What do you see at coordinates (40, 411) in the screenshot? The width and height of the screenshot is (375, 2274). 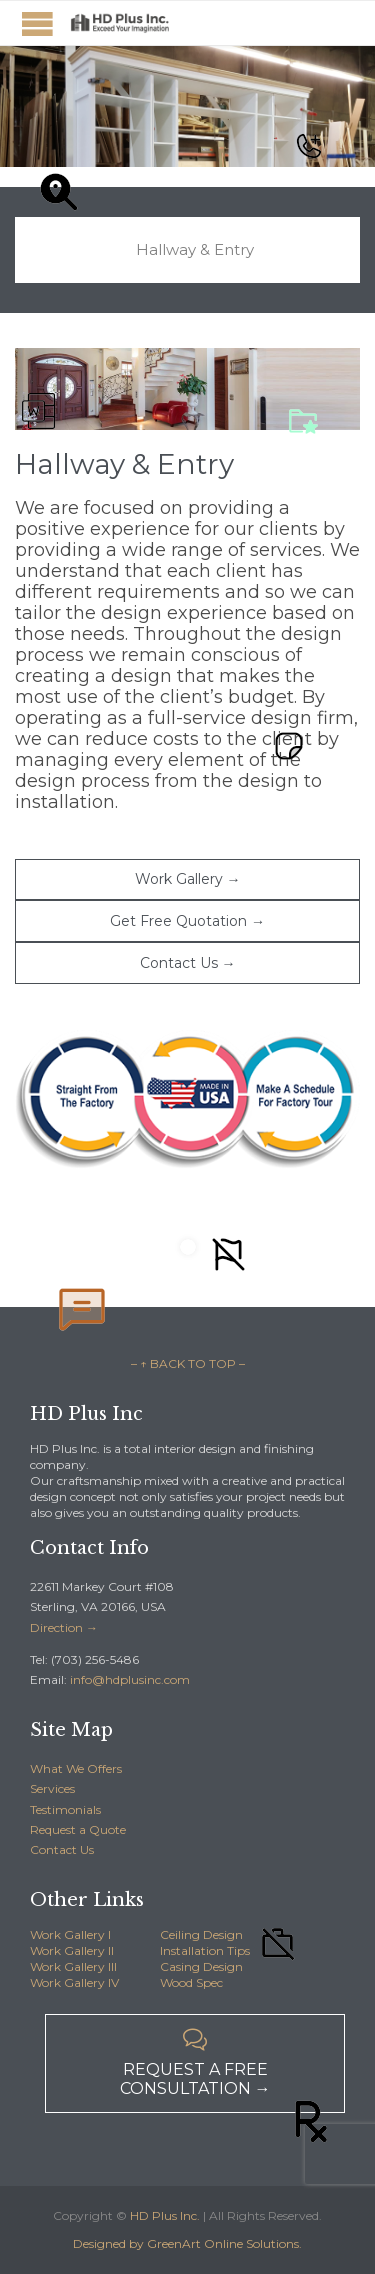 I see `open Microsoft Word` at bounding box center [40, 411].